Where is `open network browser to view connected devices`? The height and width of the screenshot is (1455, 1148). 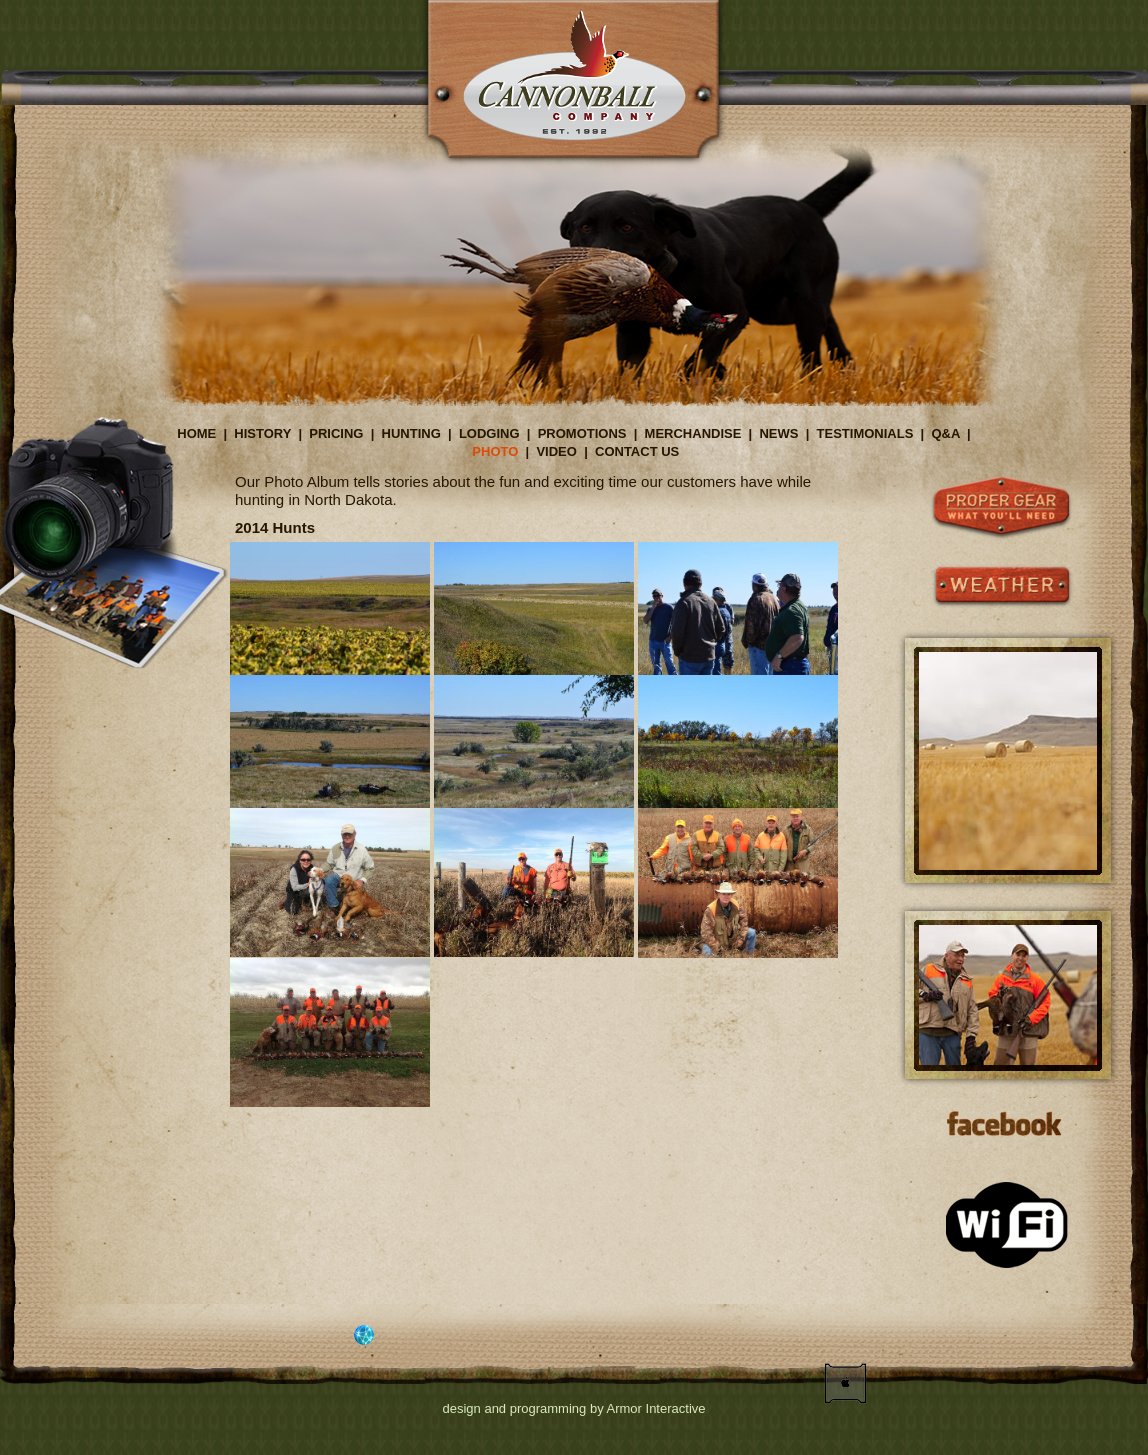
open network browser to view connected devices is located at coordinates (364, 1335).